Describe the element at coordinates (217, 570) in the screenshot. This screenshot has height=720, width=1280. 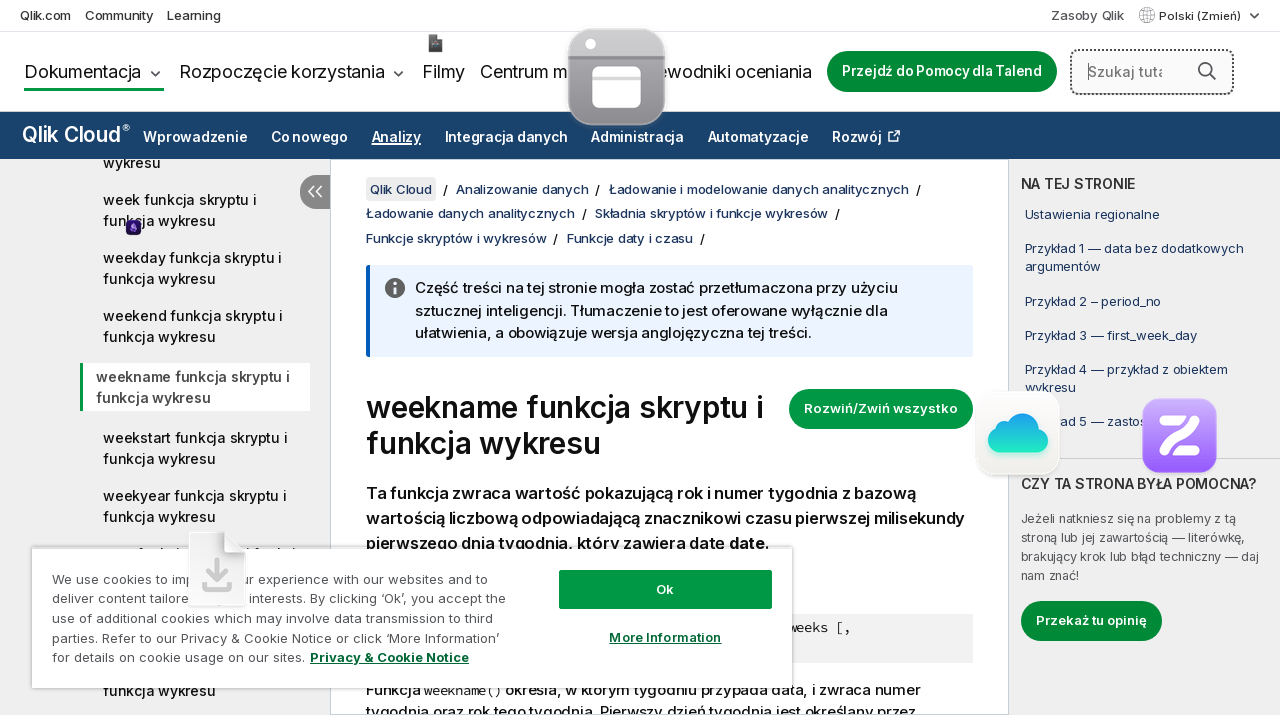
I see `download or install a text-based configuration file` at that location.